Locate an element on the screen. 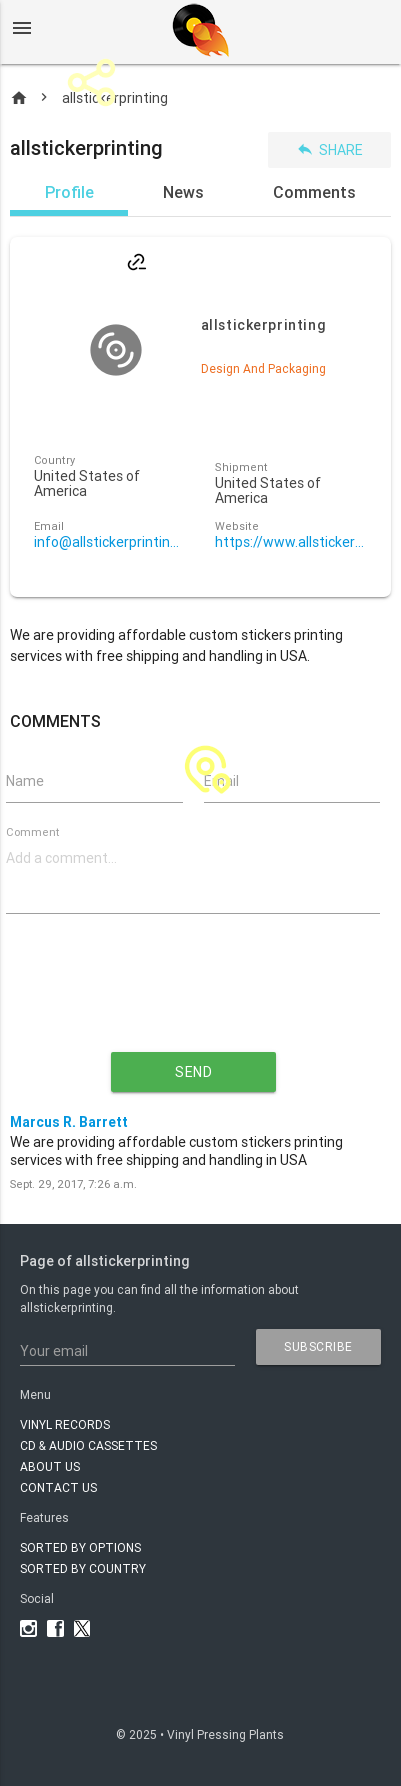  share content with others is located at coordinates (91, 82).